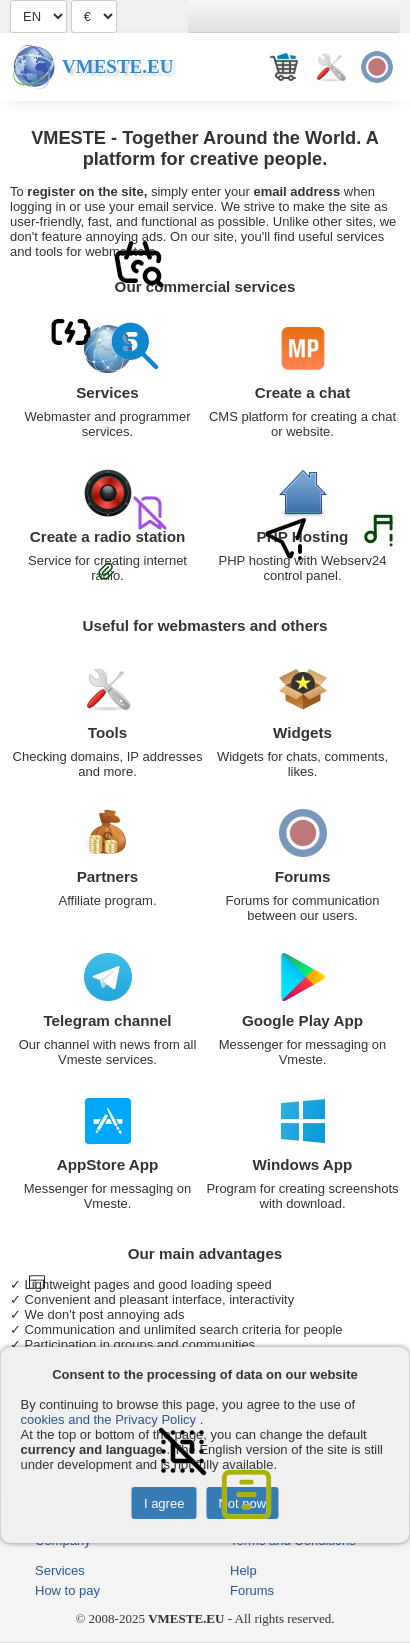 This screenshot has height=1643, width=410. What do you see at coordinates (380, 529) in the screenshot?
I see `music playback error or issue` at bounding box center [380, 529].